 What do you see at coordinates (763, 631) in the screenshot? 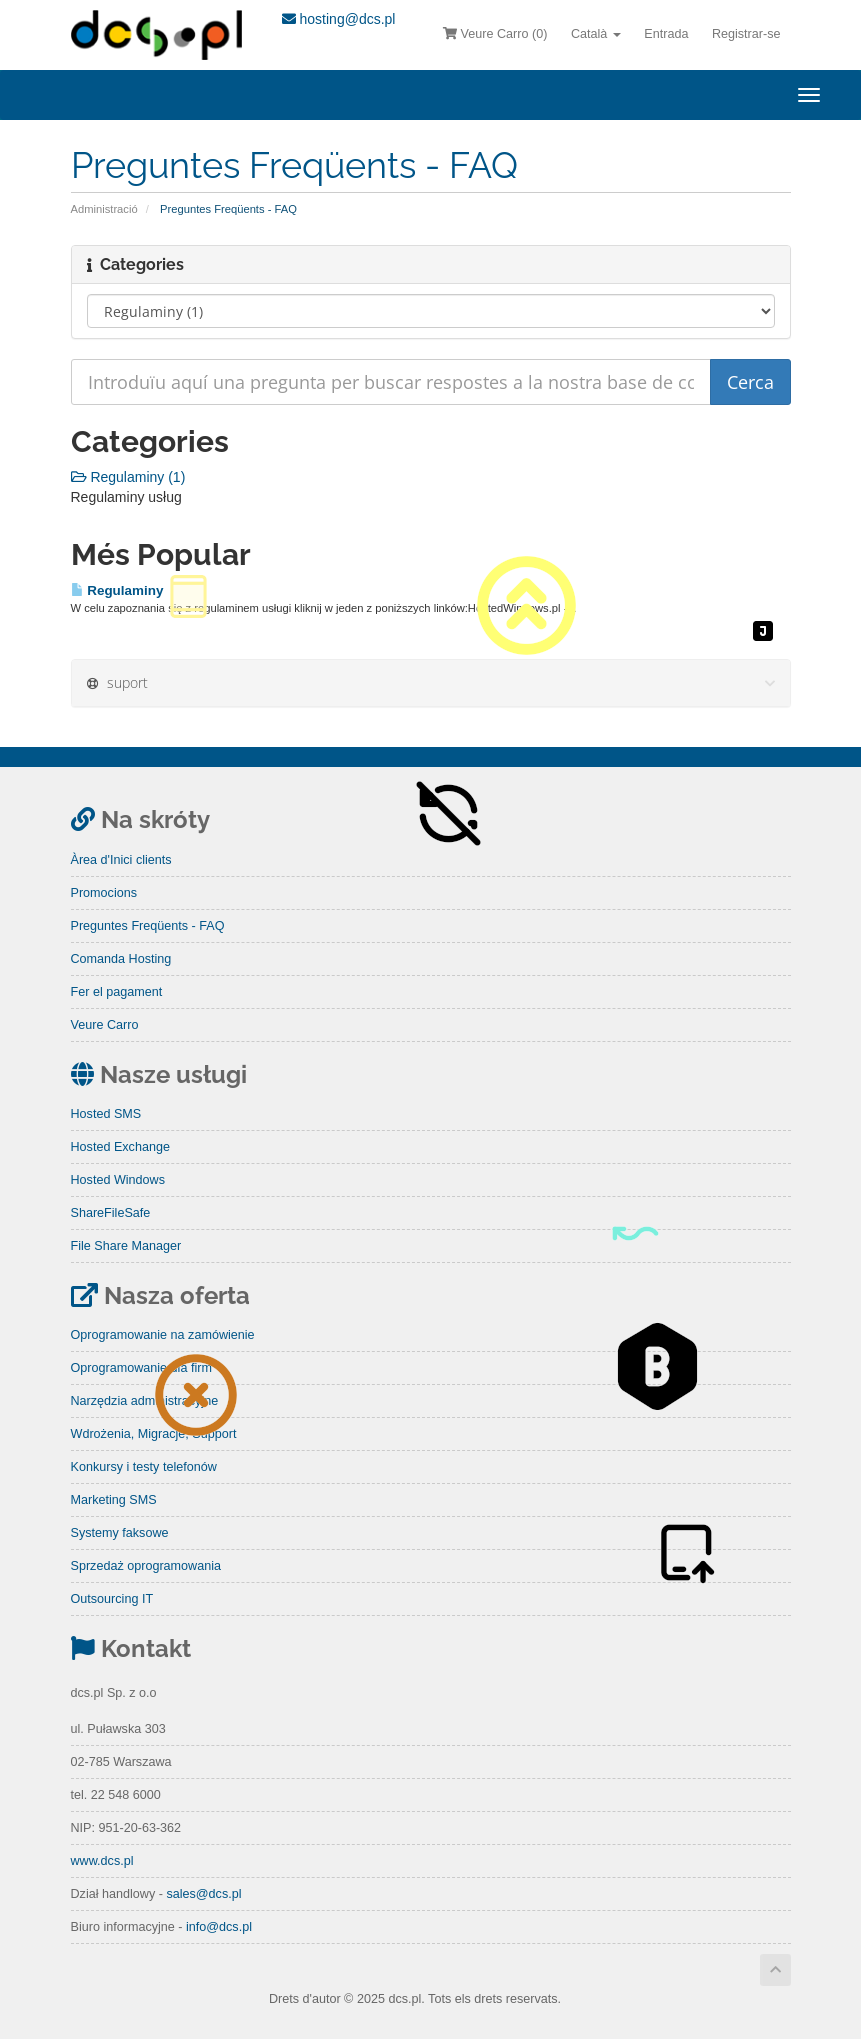
I see `indicates items or sections starting with the letter J` at bounding box center [763, 631].